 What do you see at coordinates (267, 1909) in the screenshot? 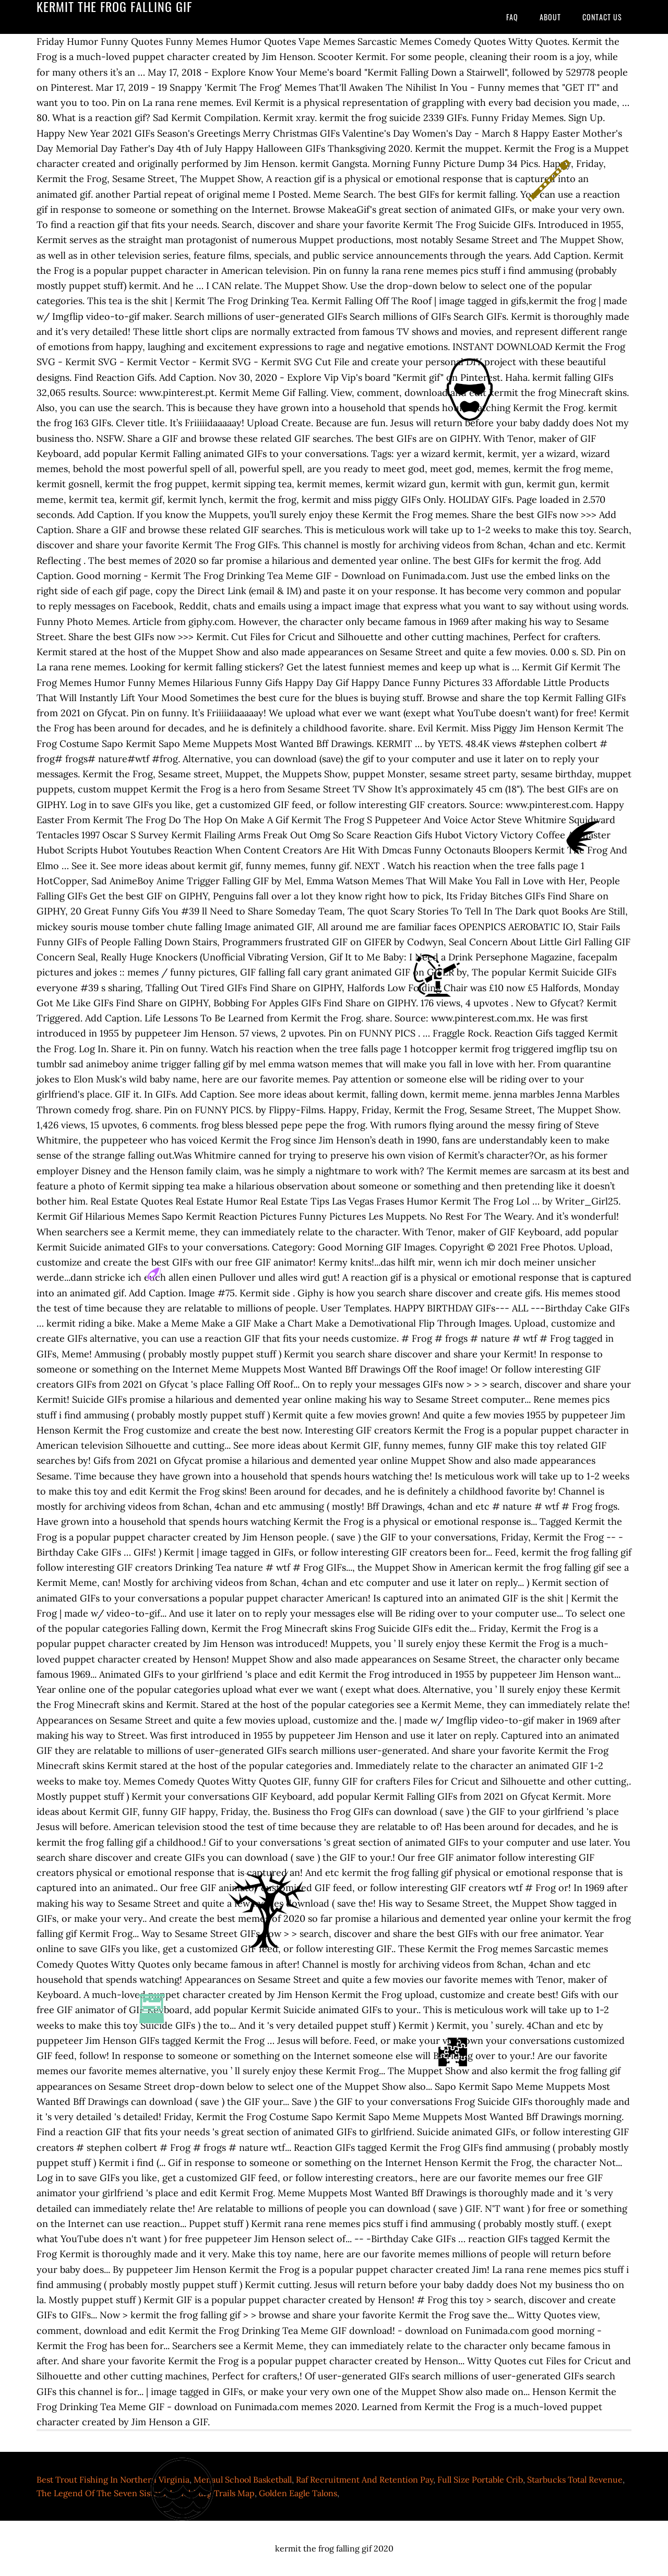
I see `dead or withered tree element in a game interface` at bounding box center [267, 1909].